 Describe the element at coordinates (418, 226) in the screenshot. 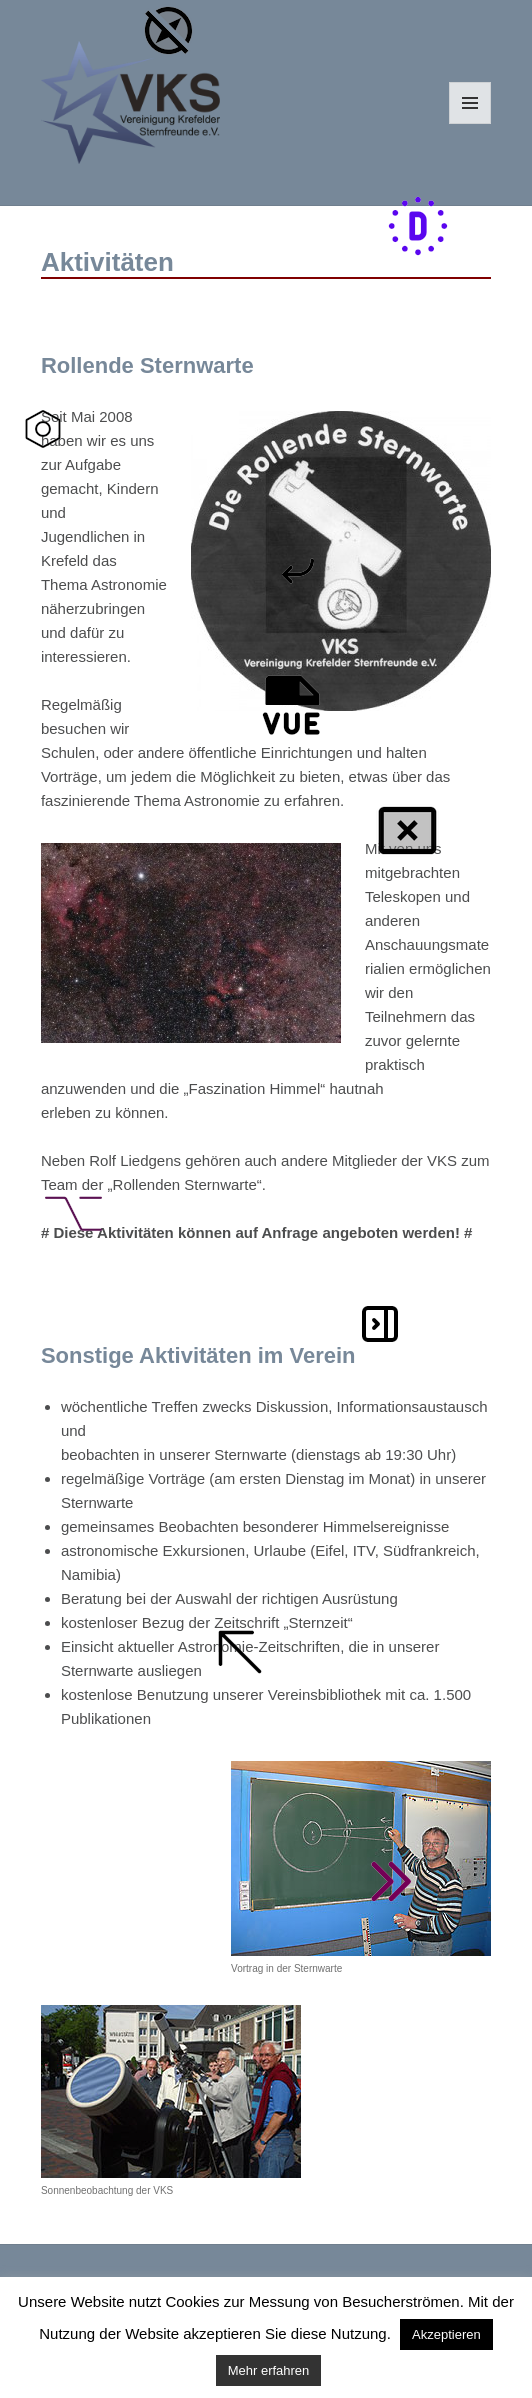

I see `indicates draft or pending status` at that location.